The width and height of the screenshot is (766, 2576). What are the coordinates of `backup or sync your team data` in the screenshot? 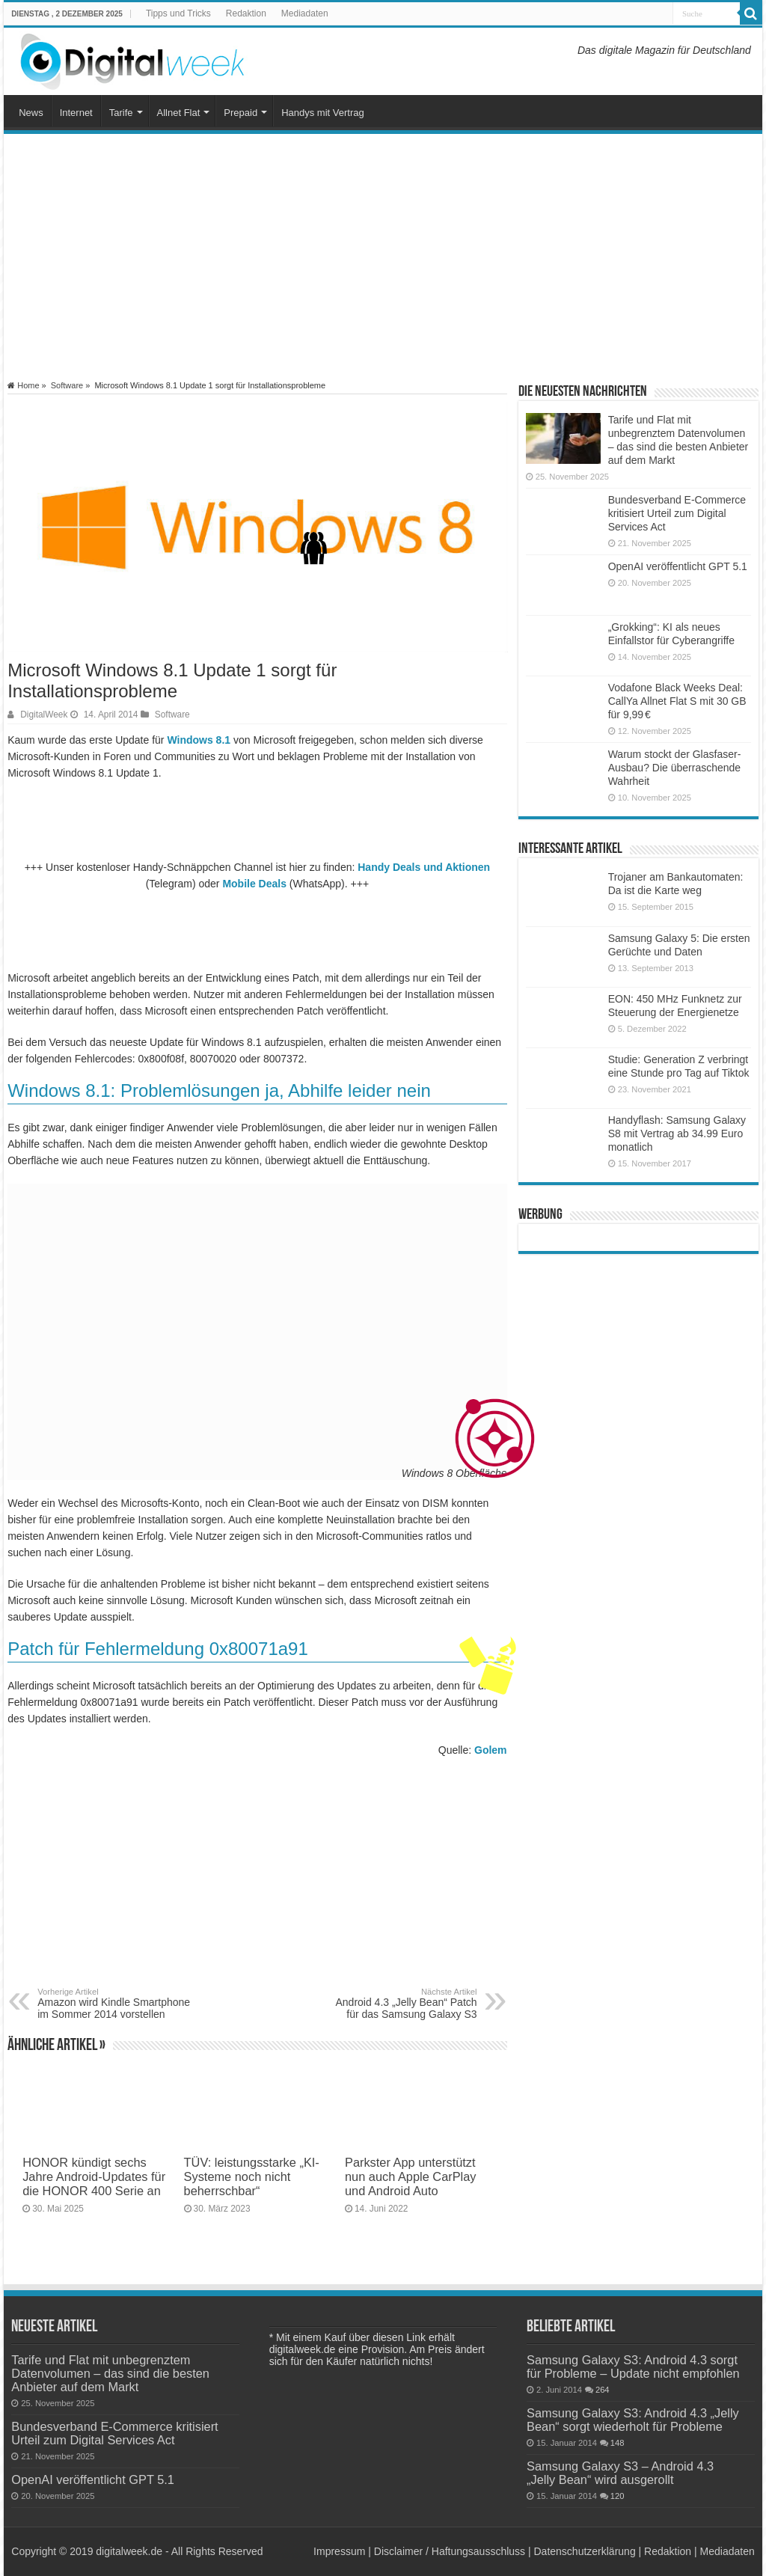 It's located at (313, 548).